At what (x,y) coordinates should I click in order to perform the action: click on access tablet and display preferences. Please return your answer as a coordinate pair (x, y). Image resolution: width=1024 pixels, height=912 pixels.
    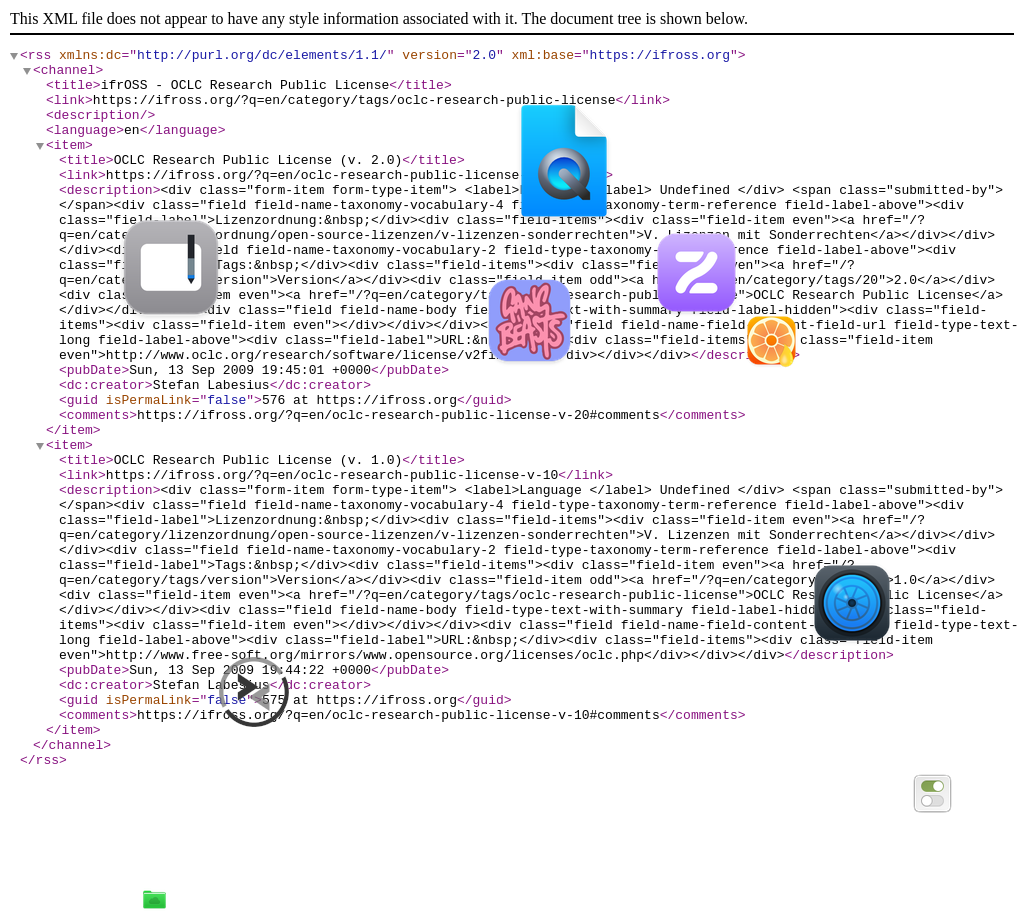
    Looking at the image, I should click on (171, 269).